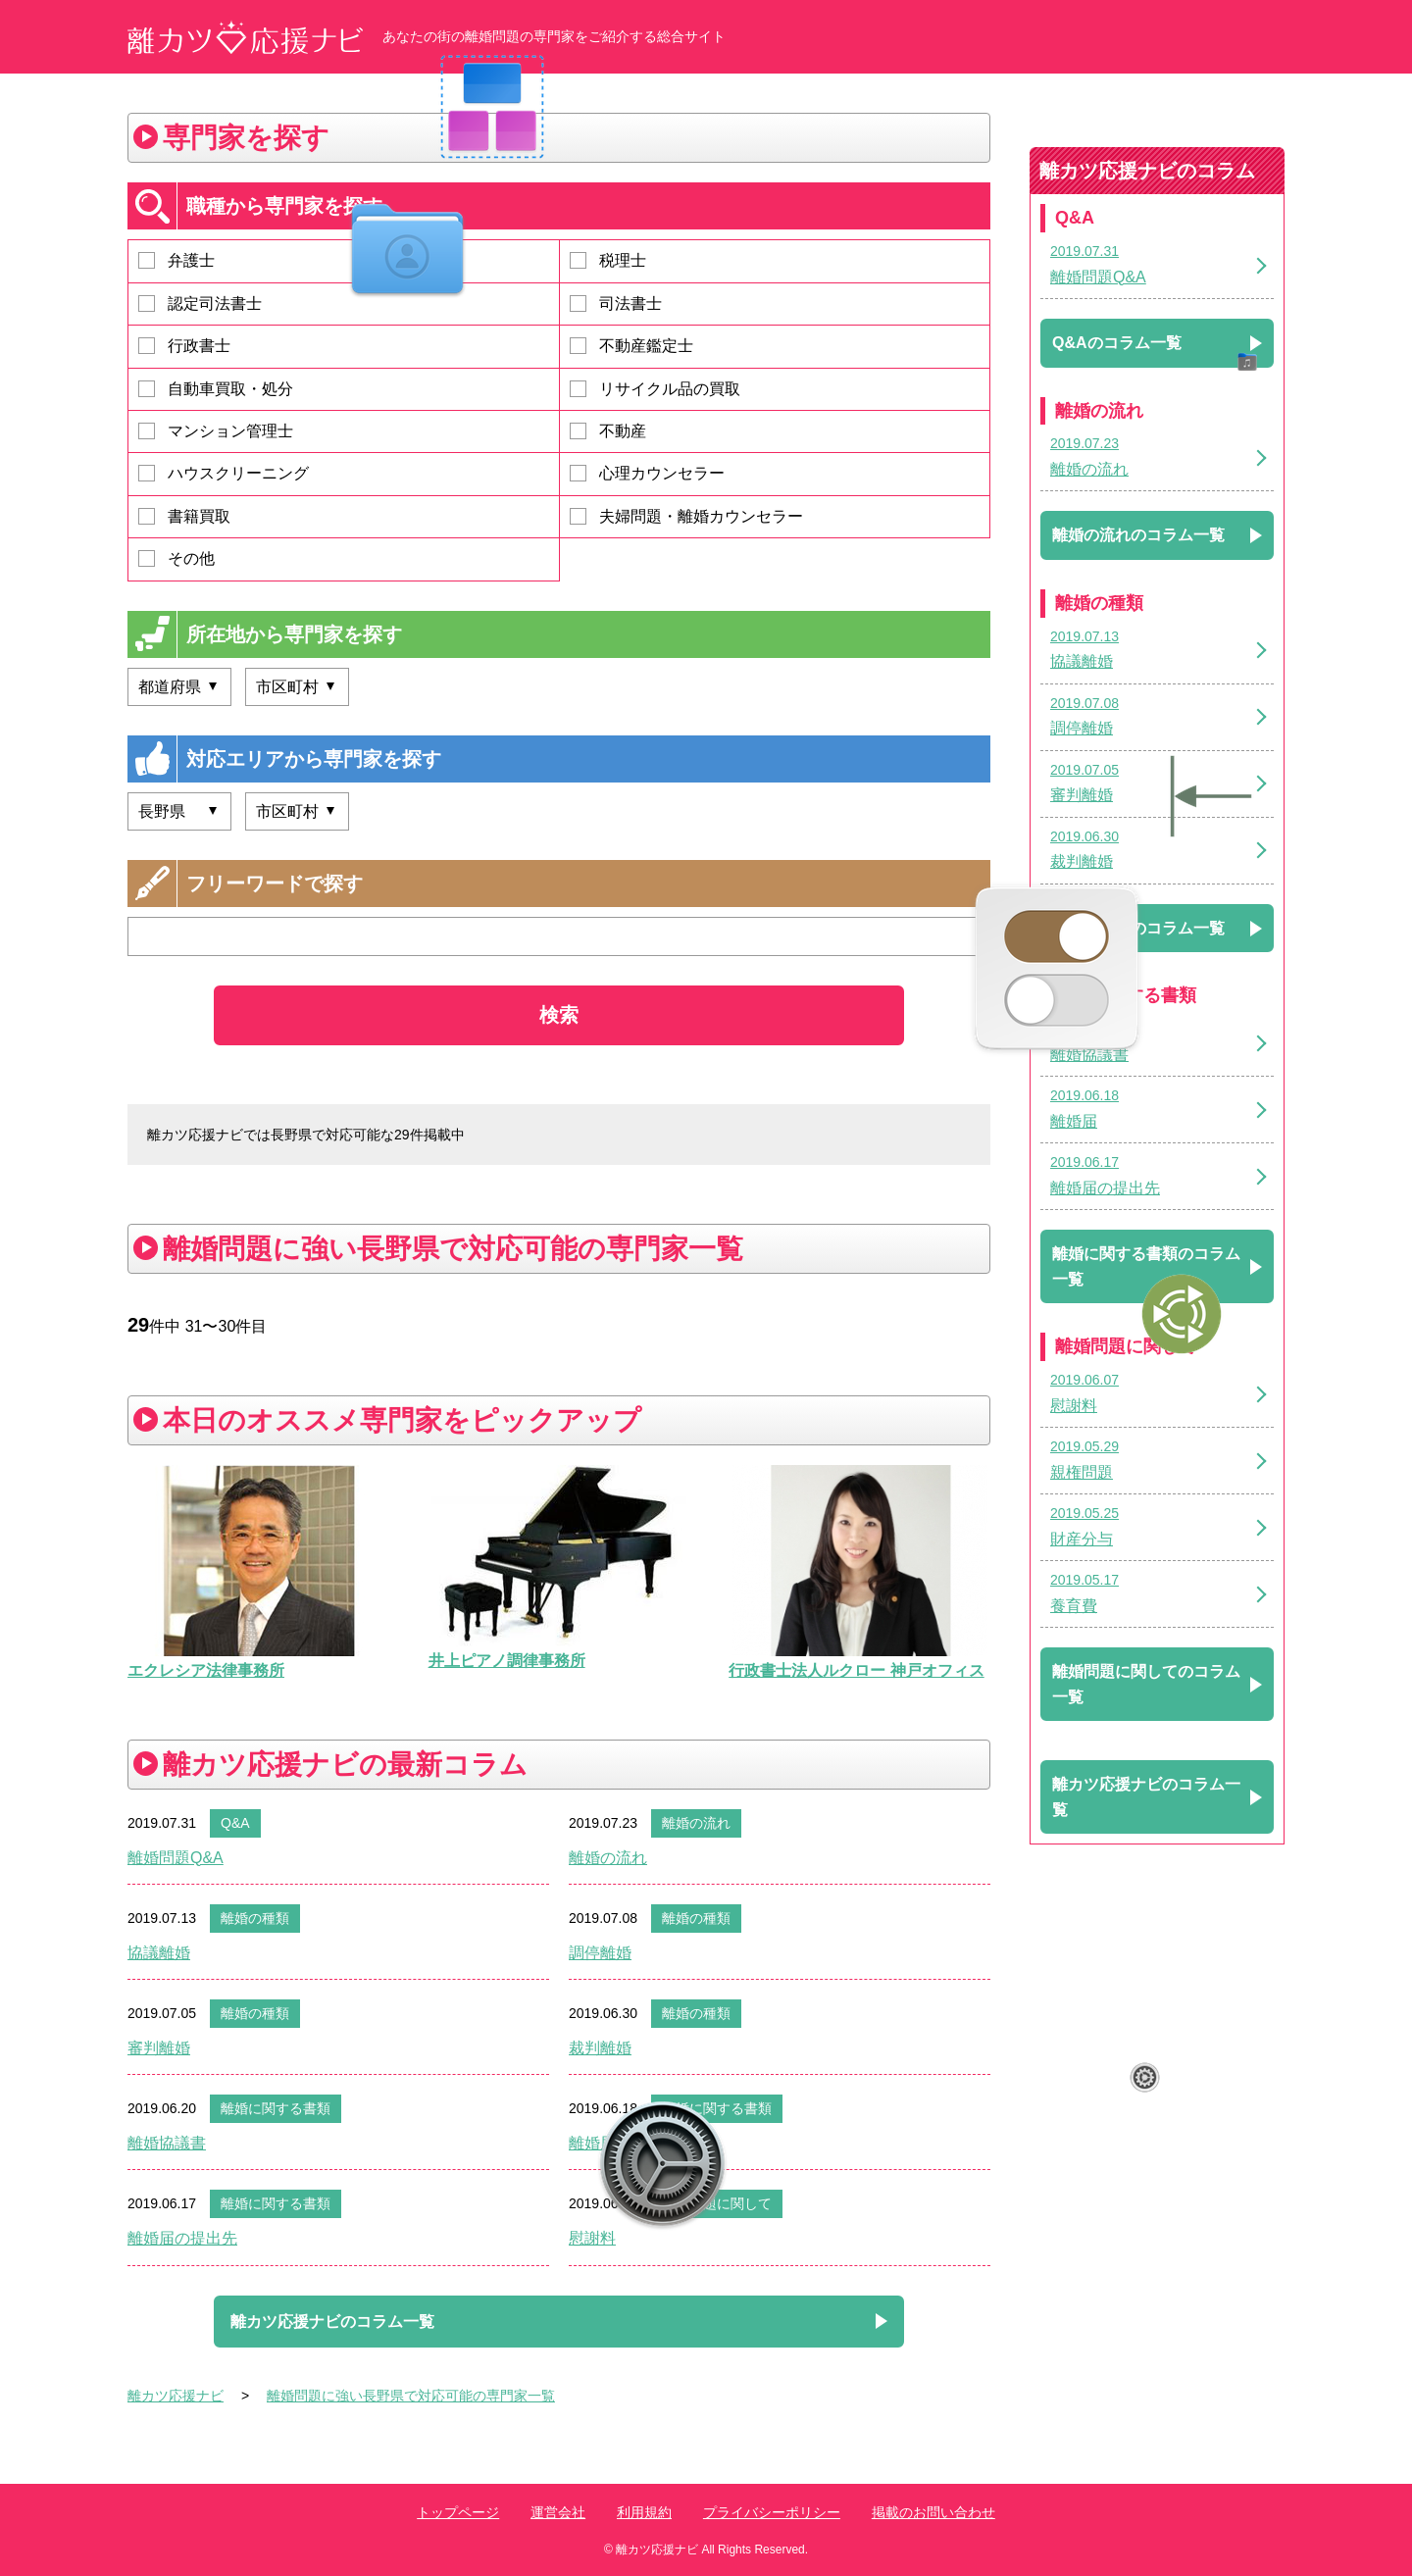 The image size is (1412, 2576). I want to click on open desktop preferences or settings, so click(1056, 968).